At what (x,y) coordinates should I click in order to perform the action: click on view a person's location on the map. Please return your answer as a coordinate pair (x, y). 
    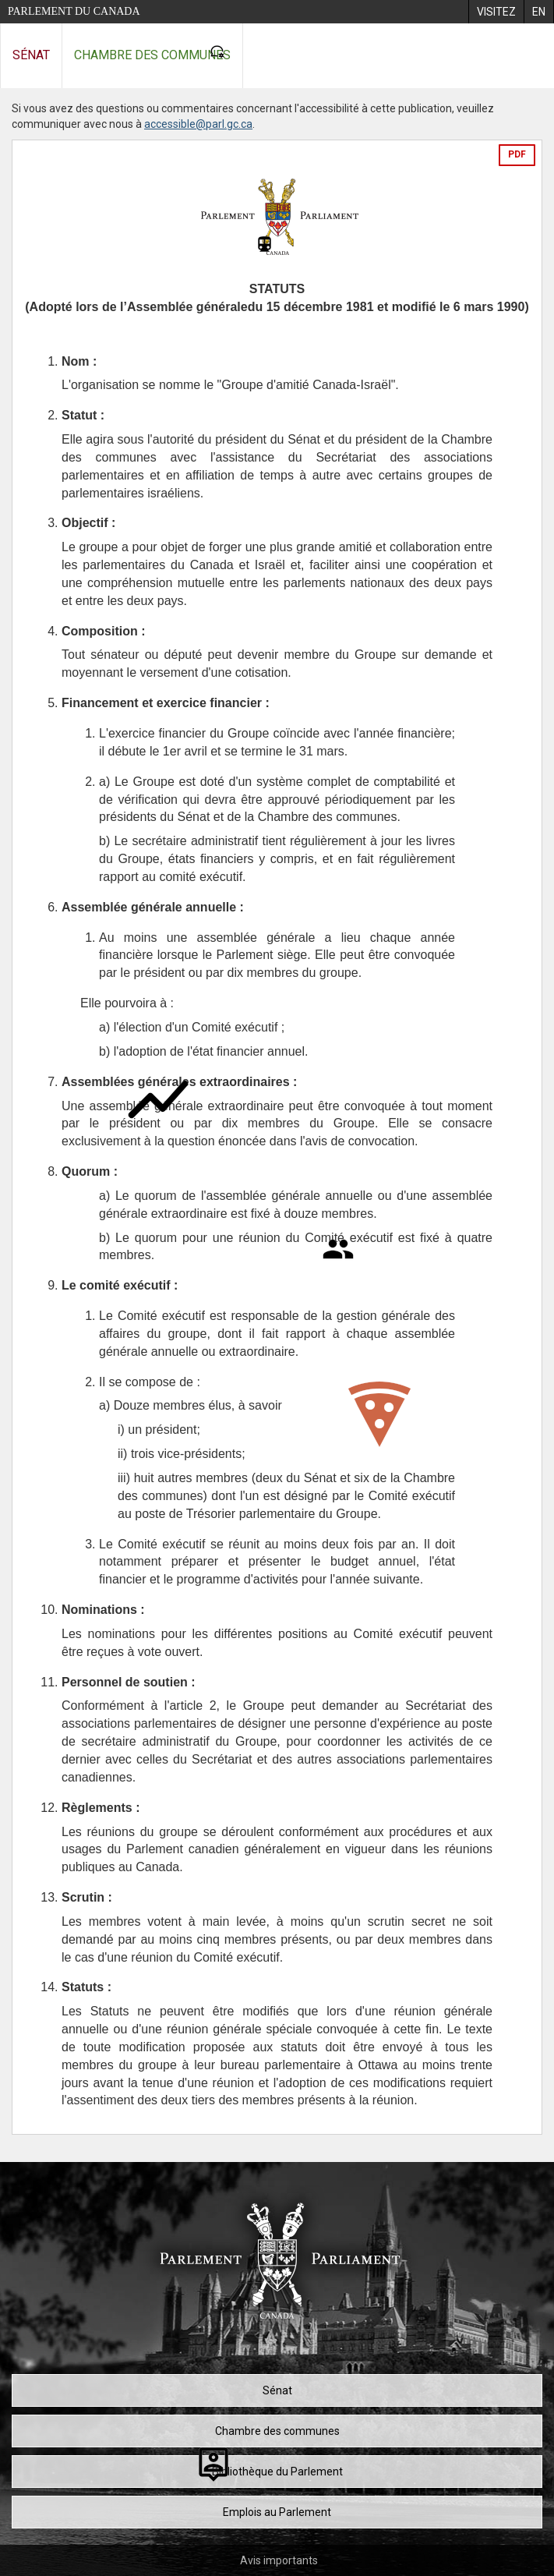
    Looking at the image, I should click on (213, 2464).